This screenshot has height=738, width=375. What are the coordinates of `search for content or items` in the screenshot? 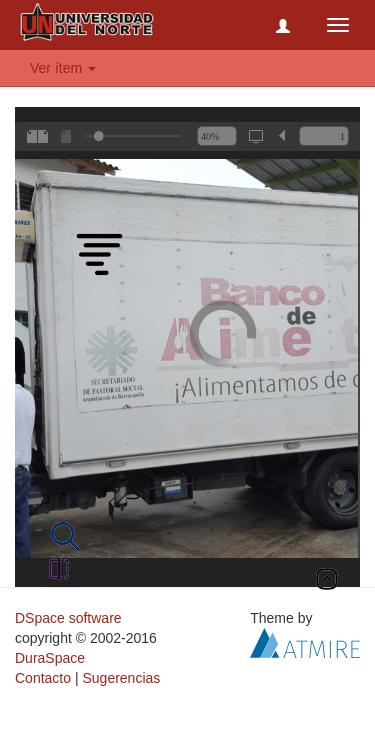 It's located at (65, 536).